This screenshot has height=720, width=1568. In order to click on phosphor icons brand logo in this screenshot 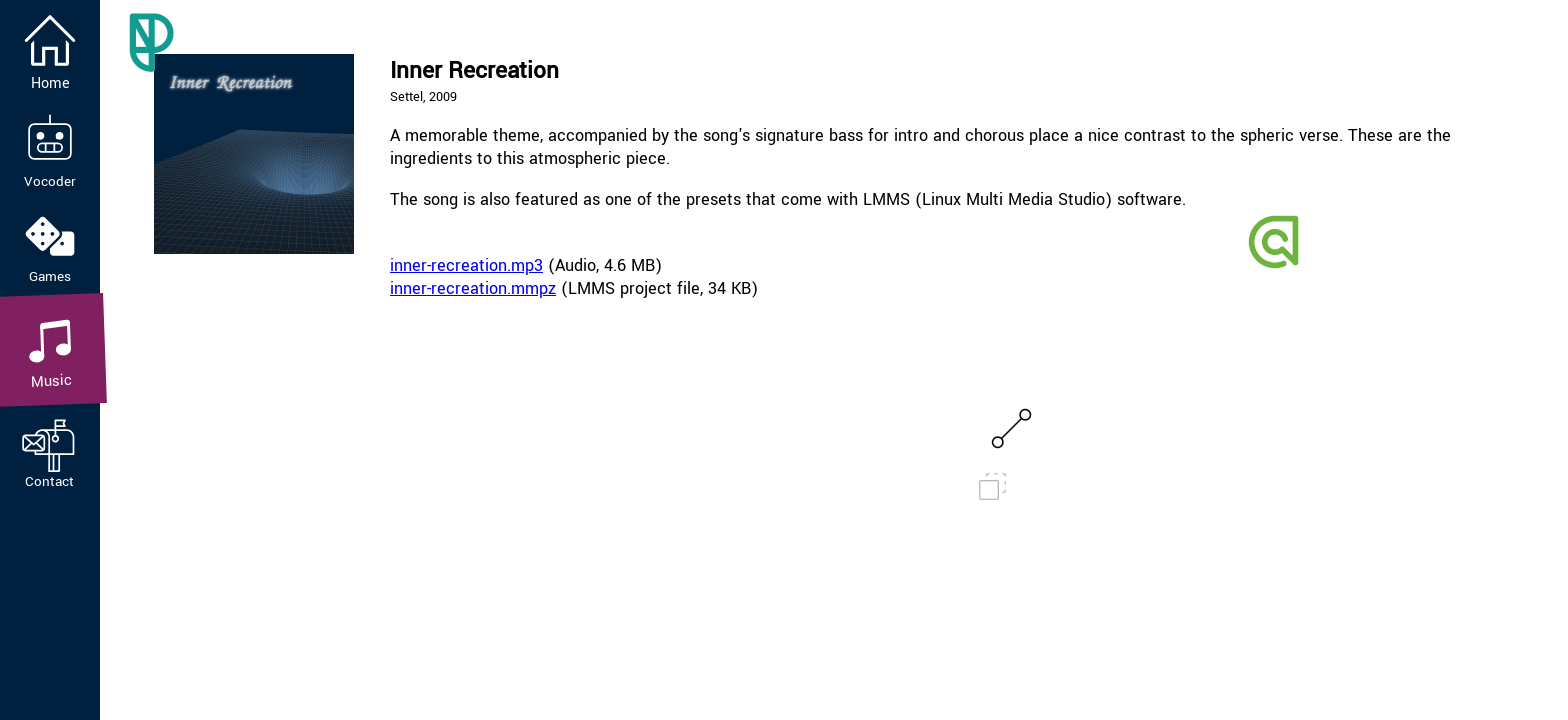, I will do `click(147, 39)`.